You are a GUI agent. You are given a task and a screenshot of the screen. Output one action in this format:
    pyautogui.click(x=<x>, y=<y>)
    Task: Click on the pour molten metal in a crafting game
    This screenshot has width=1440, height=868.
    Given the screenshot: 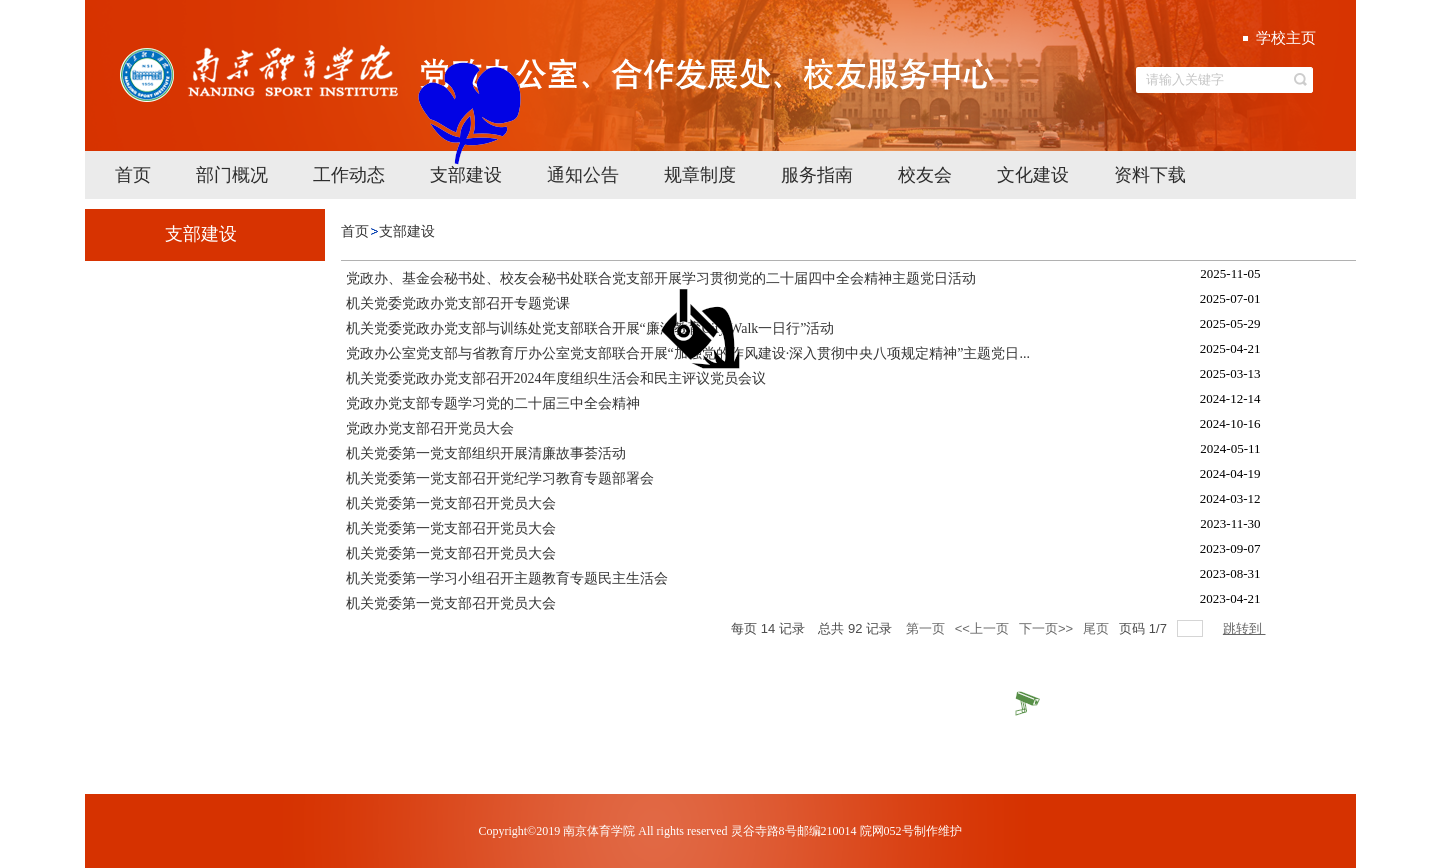 What is the action you would take?
    pyautogui.click(x=699, y=328)
    